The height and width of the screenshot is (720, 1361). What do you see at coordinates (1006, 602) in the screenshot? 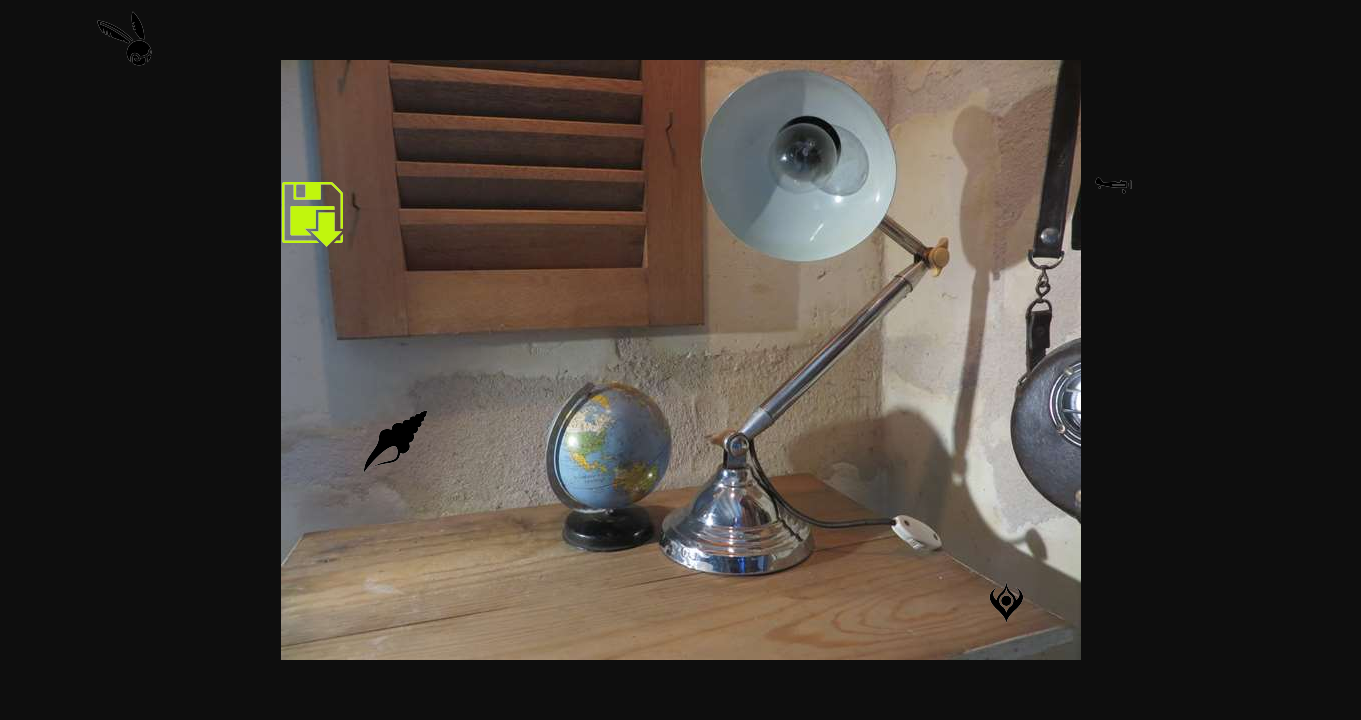
I see `activate alien fire ability or power` at bounding box center [1006, 602].